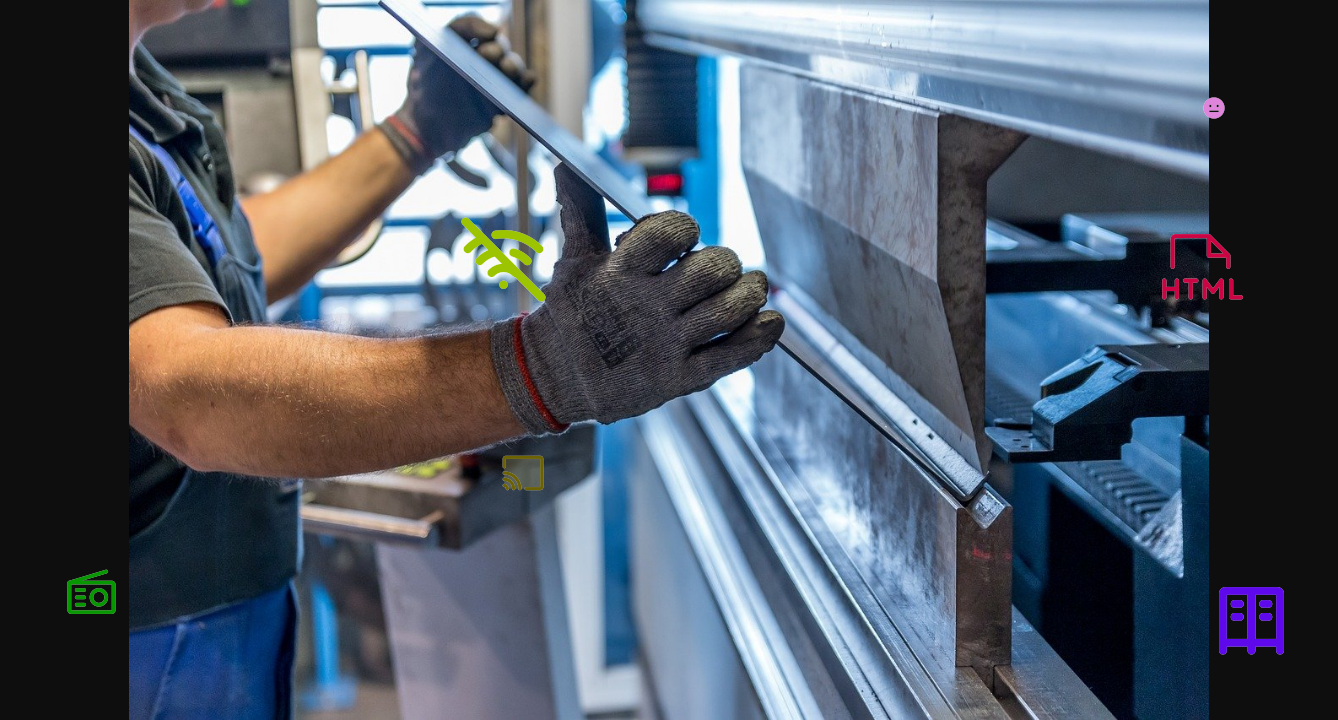 The height and width of the screenshot is (720, 1338). I want to click on access storage lockers, so click(1251, 619).